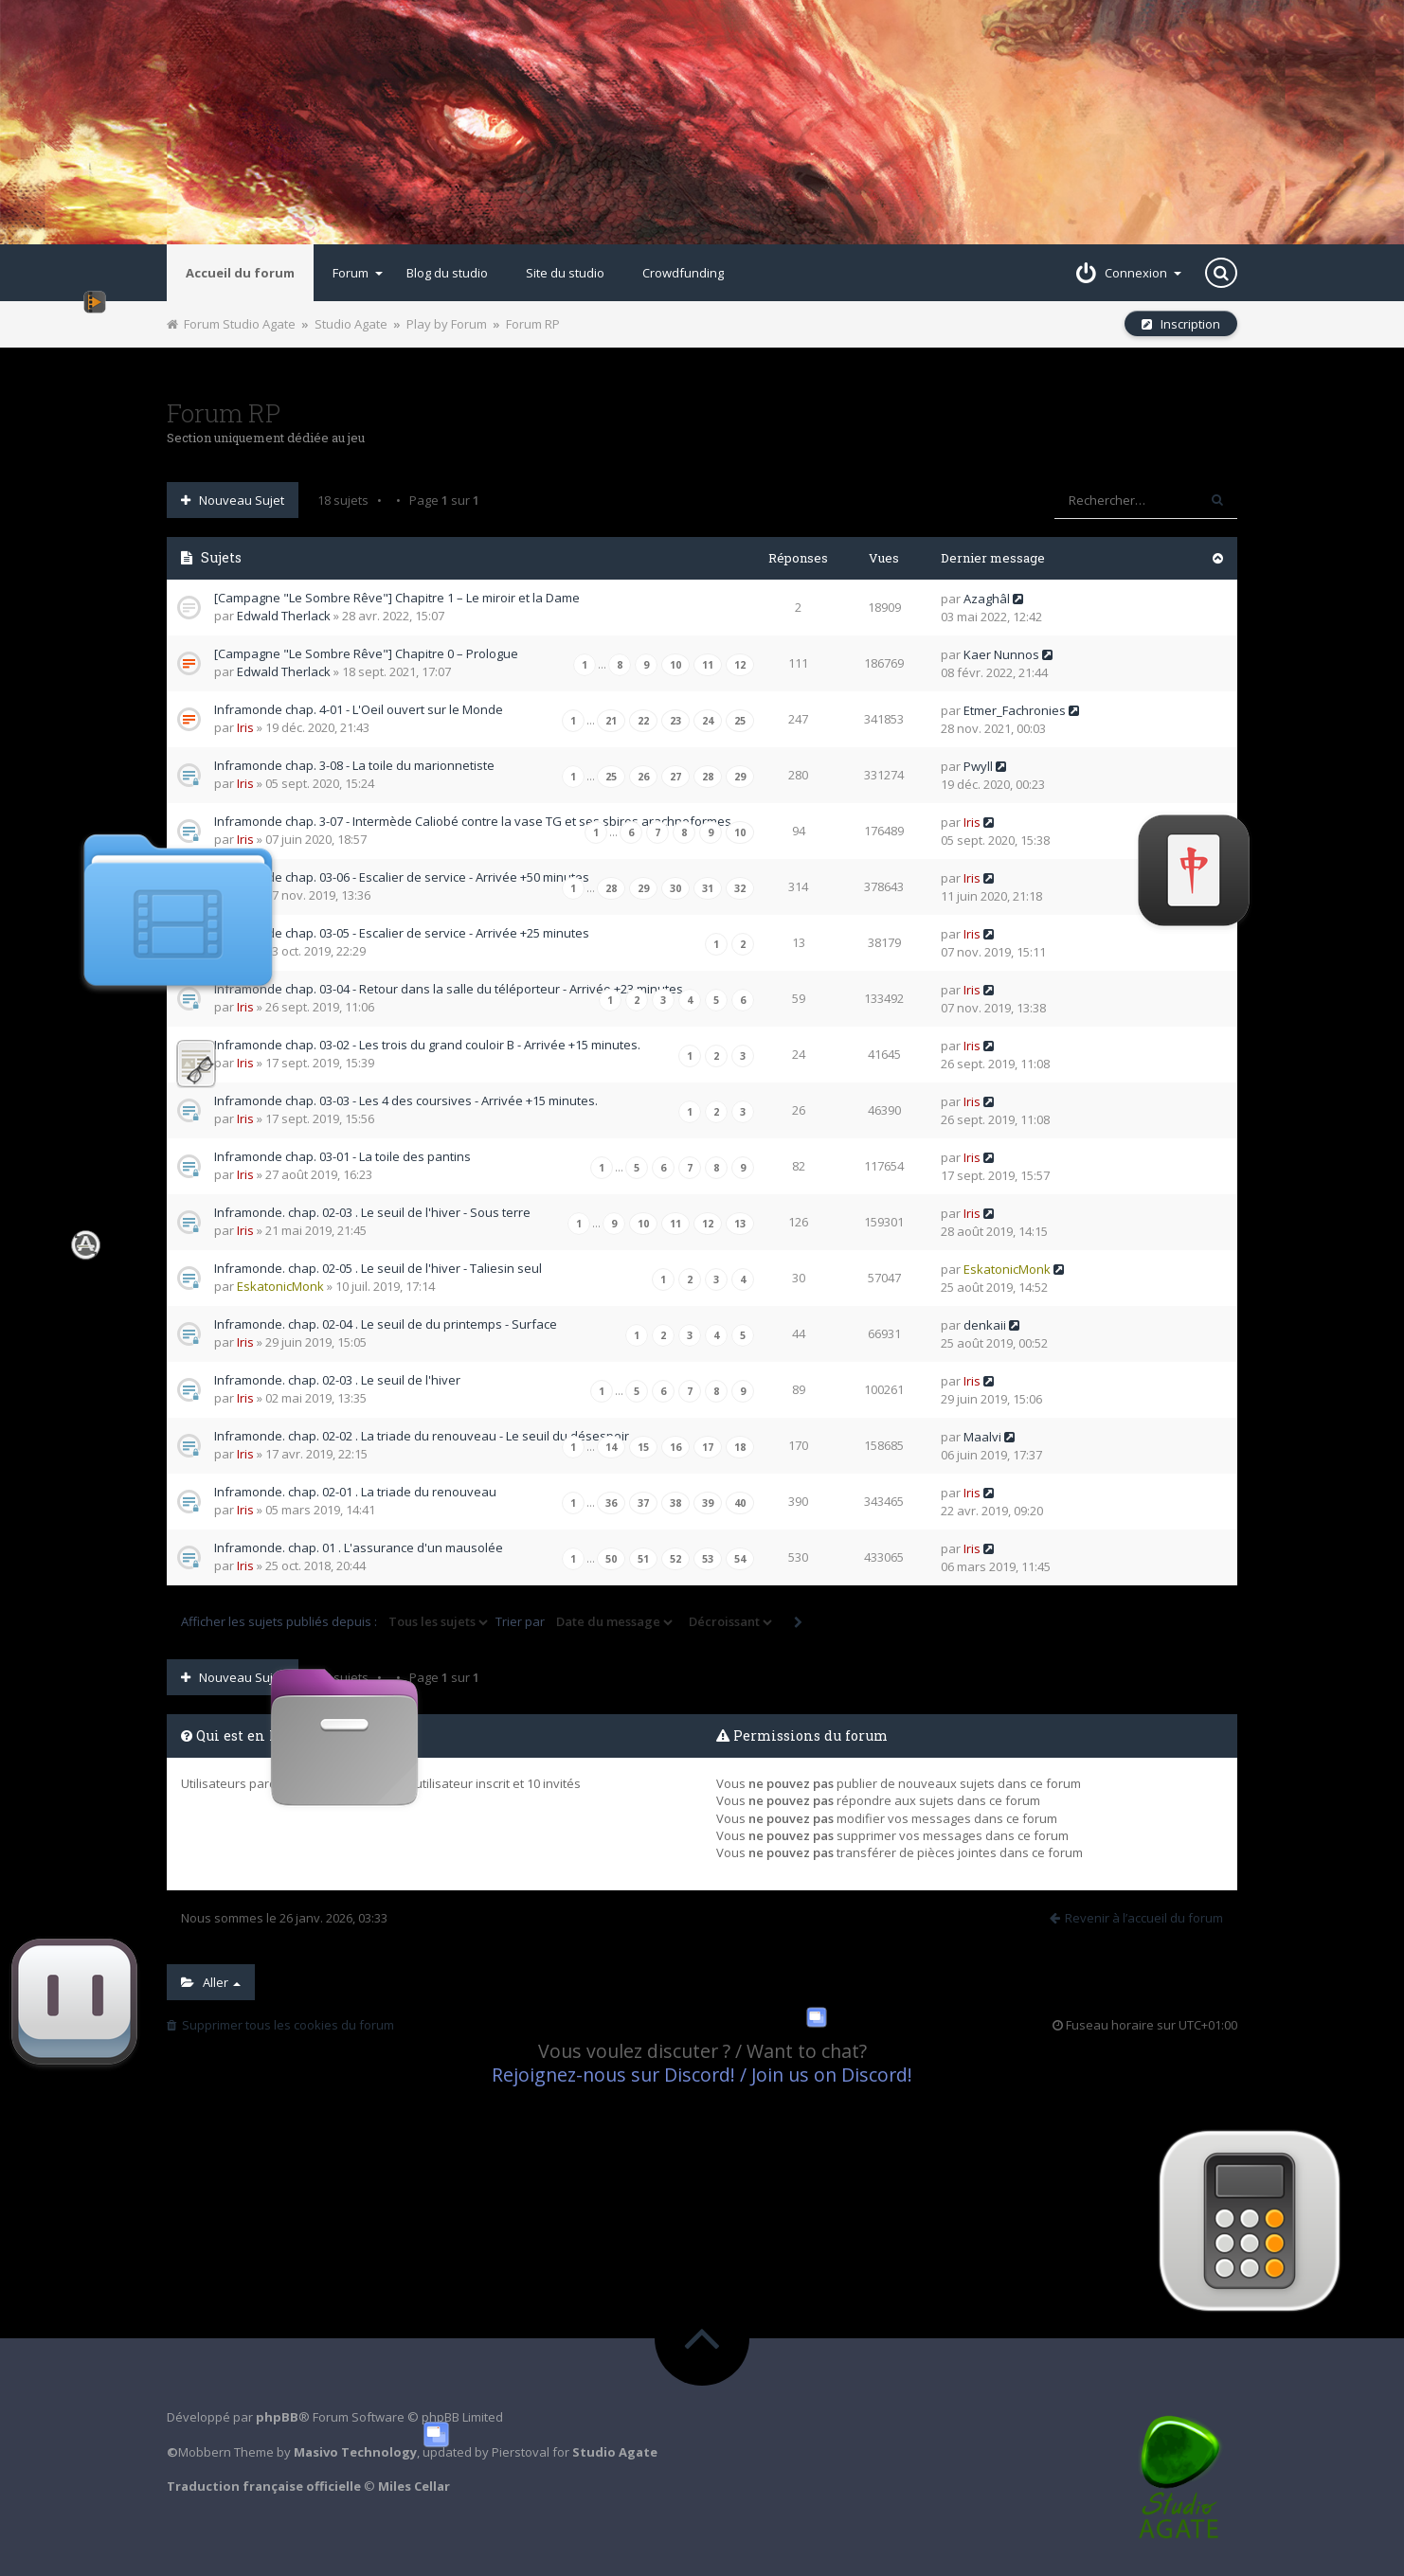  I want to click on launch gnome mahjongg tile matching game, so click(1194, 870).